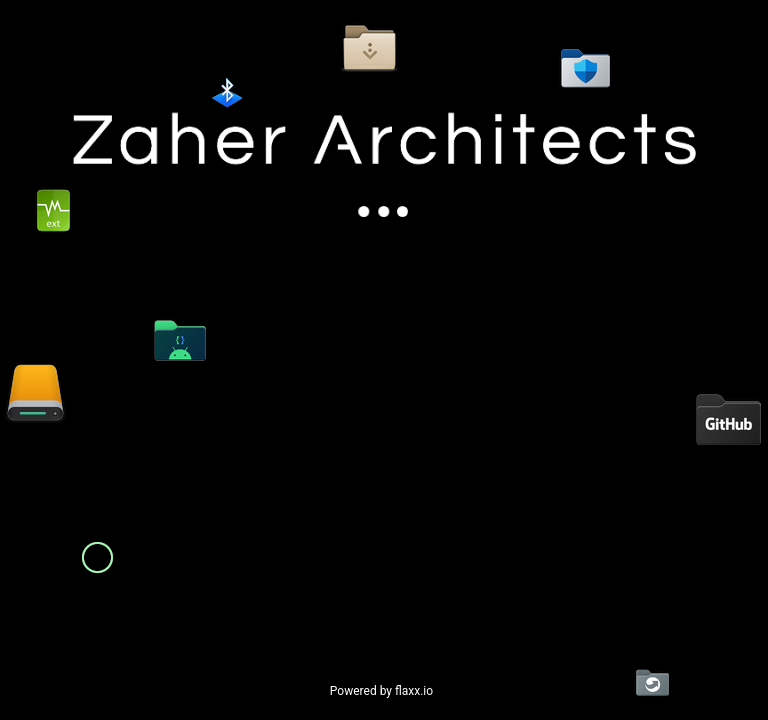 Image resolution: width=768 pixels, height=720 pixels. Describe the element at coordinates (369, 50) in the screenshot. I see `access your downloads folder` at that location.